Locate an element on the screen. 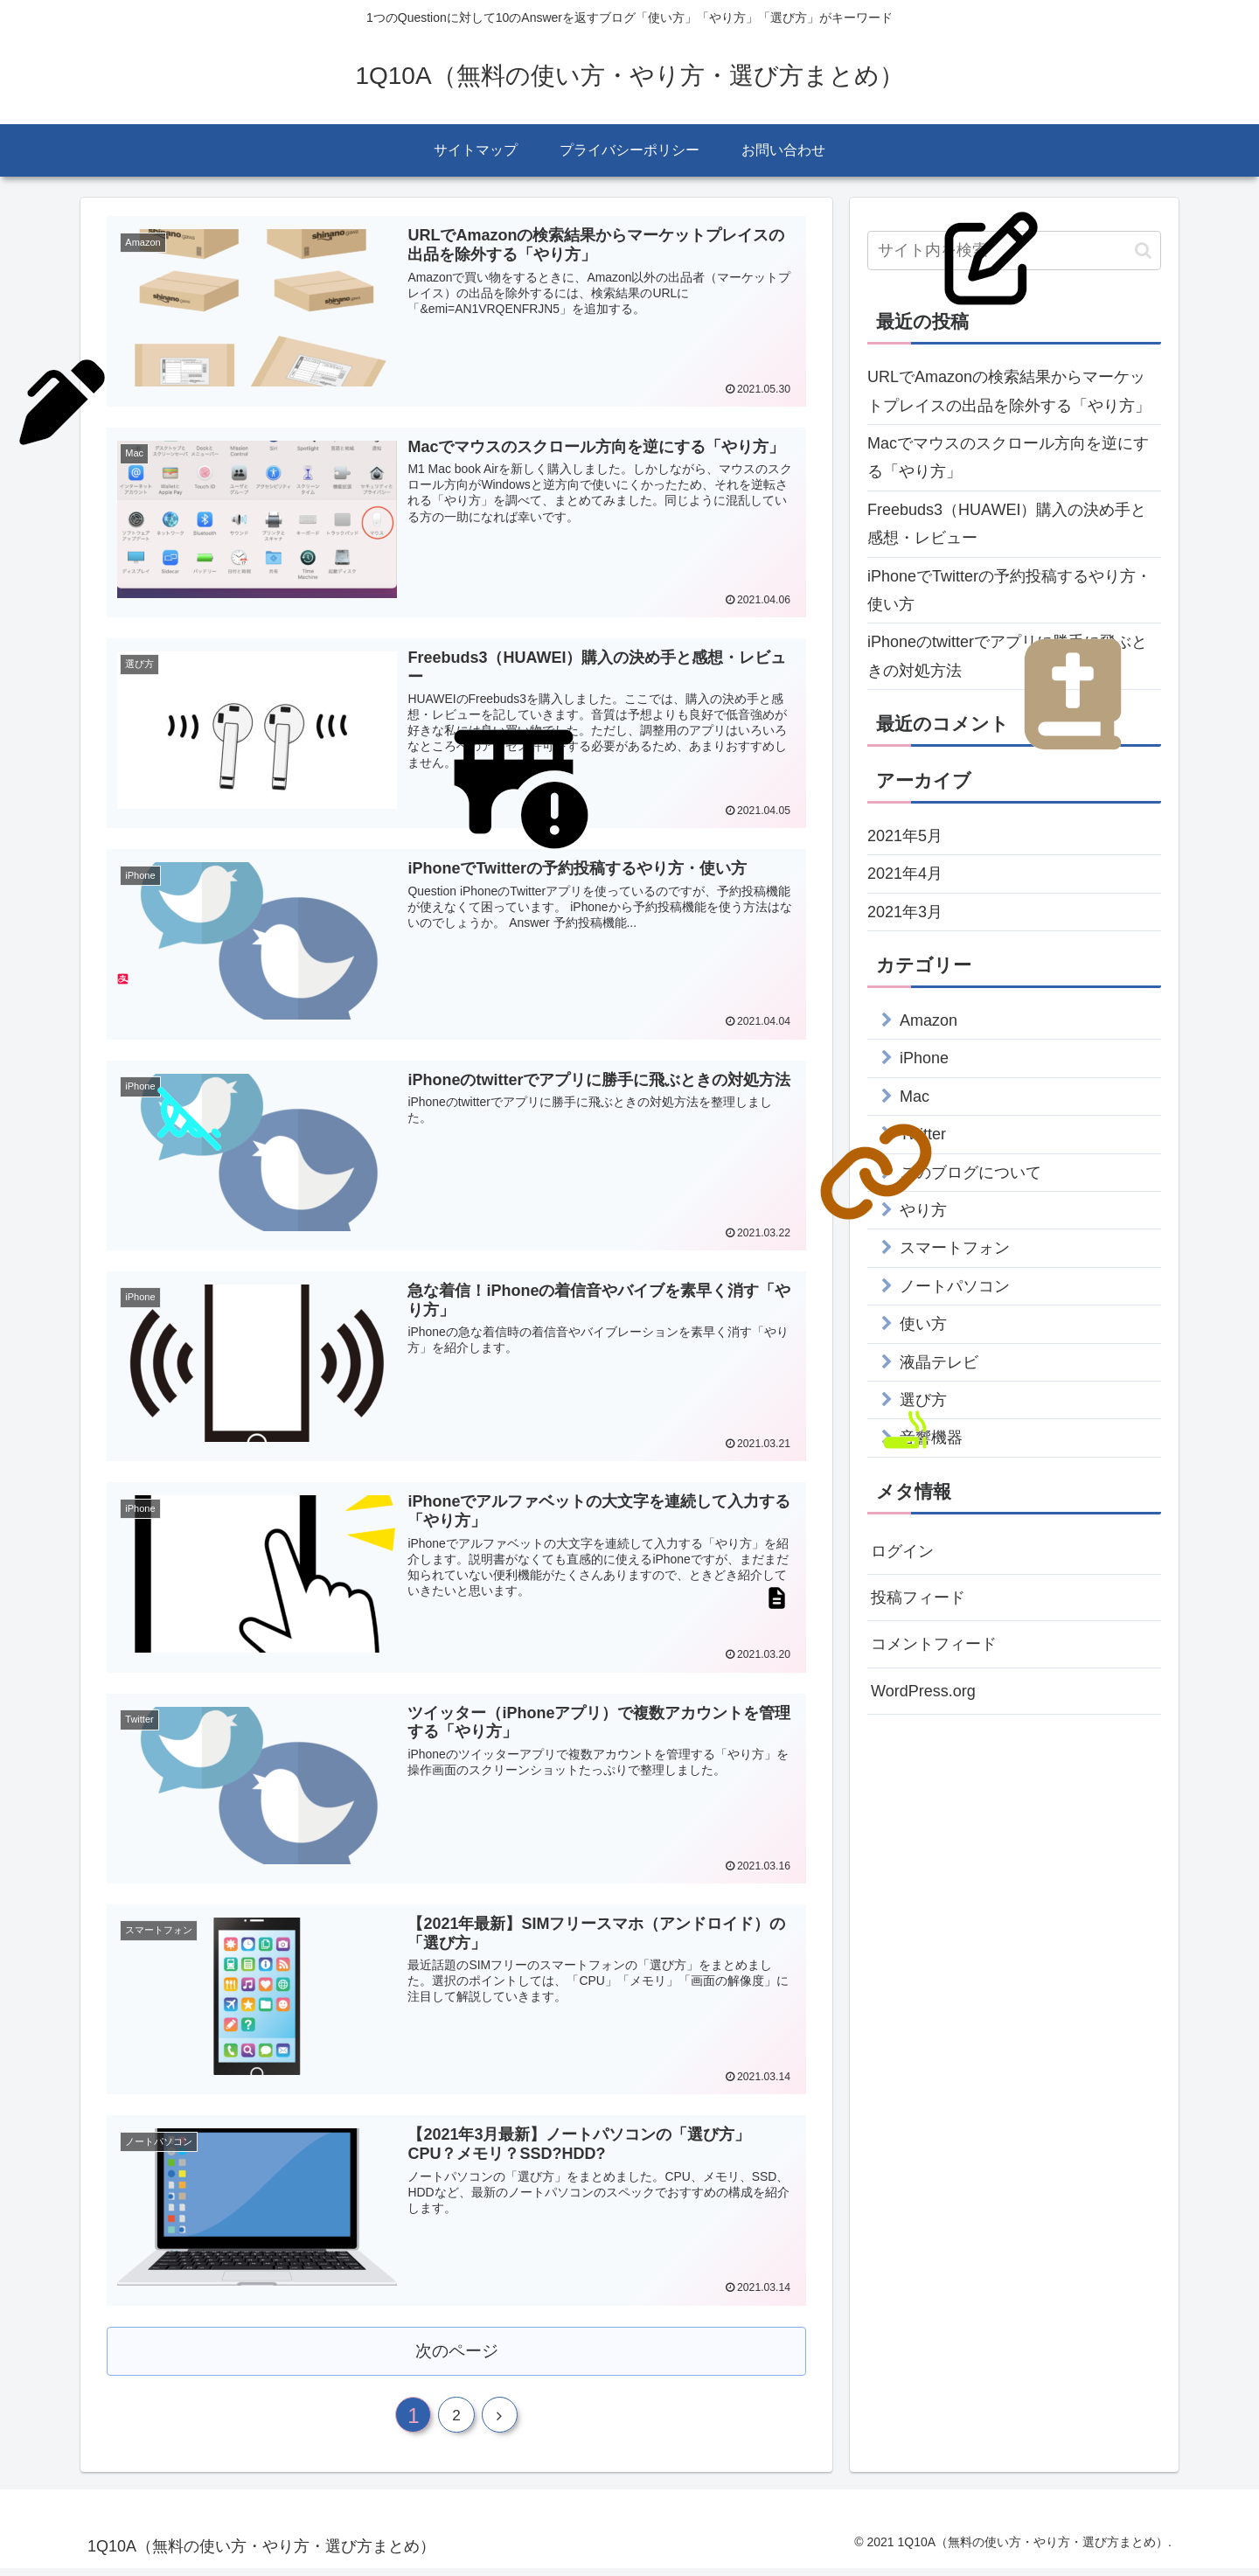 The height and width of the screenshot is (2576, 1259). signature feature disabled is located at coordinates (189, 1118).